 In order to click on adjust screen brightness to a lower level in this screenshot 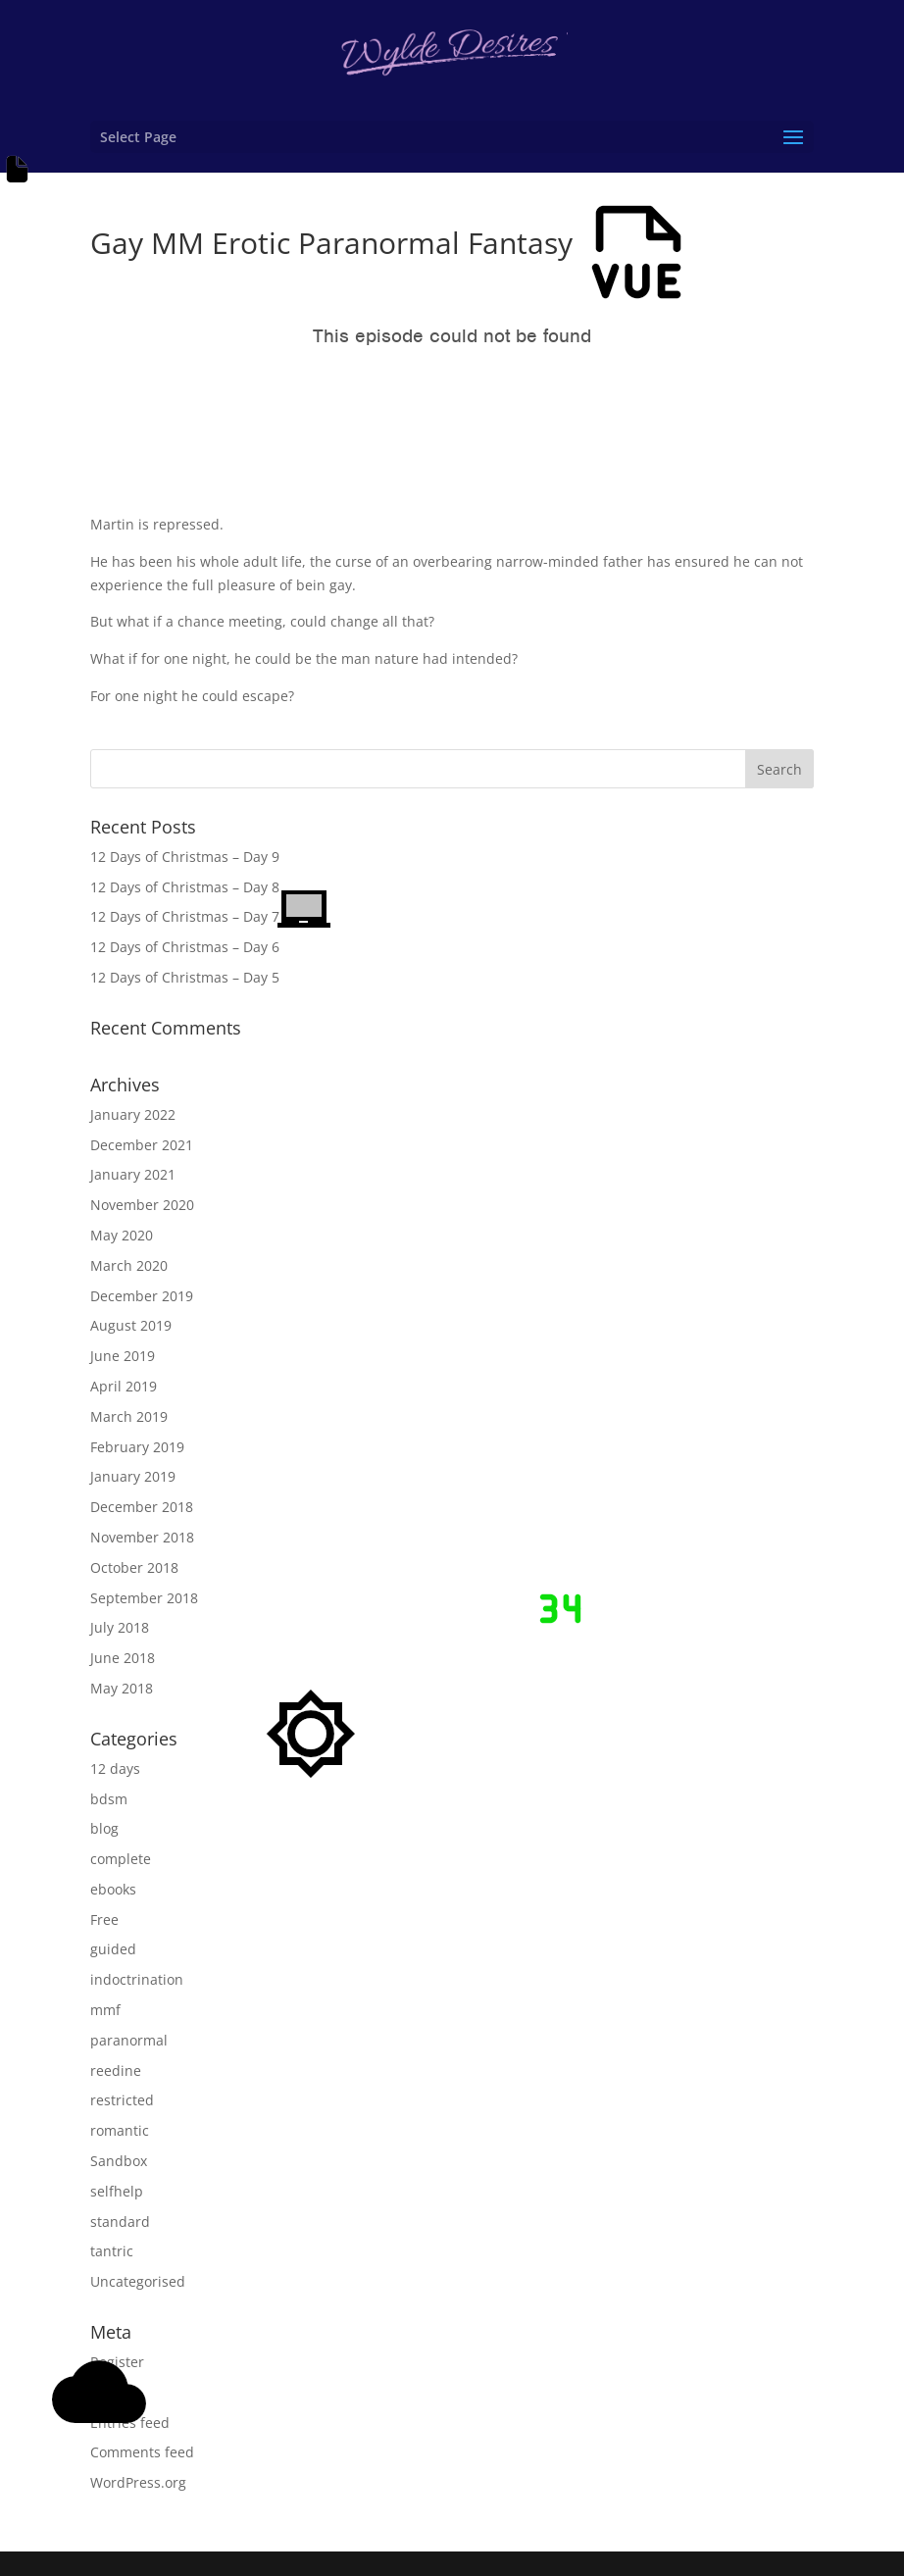, I will do `click(311, 1734)`.